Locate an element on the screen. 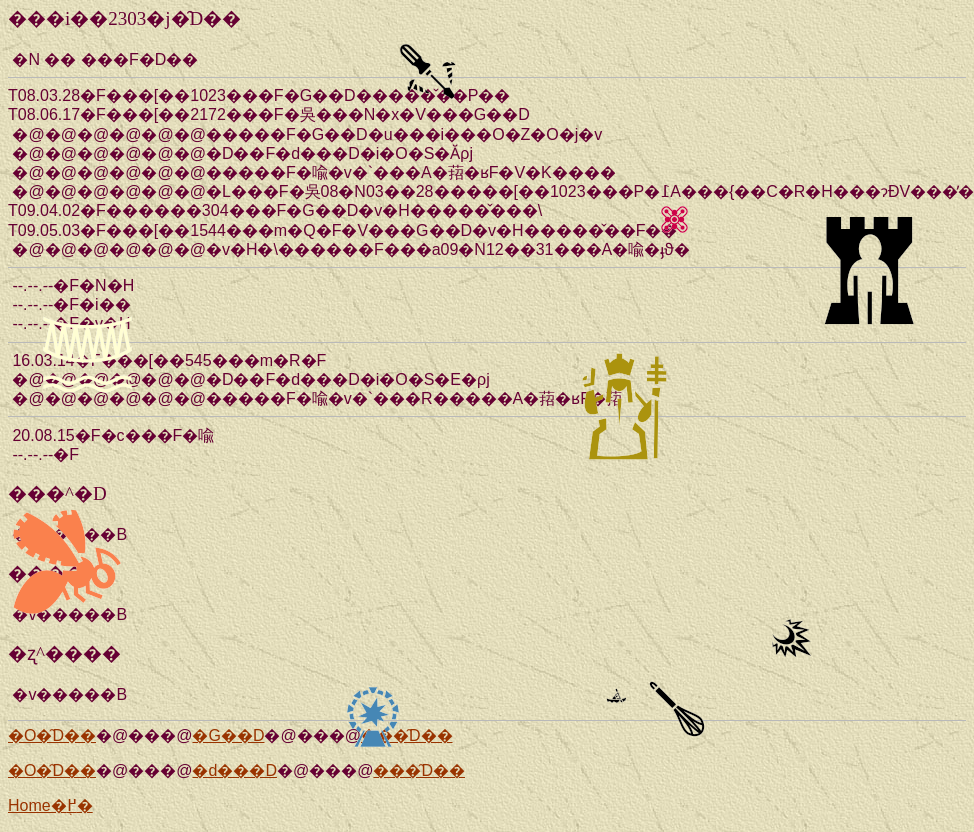  view the hierophant tarot card is located at coordinates (624, 406).